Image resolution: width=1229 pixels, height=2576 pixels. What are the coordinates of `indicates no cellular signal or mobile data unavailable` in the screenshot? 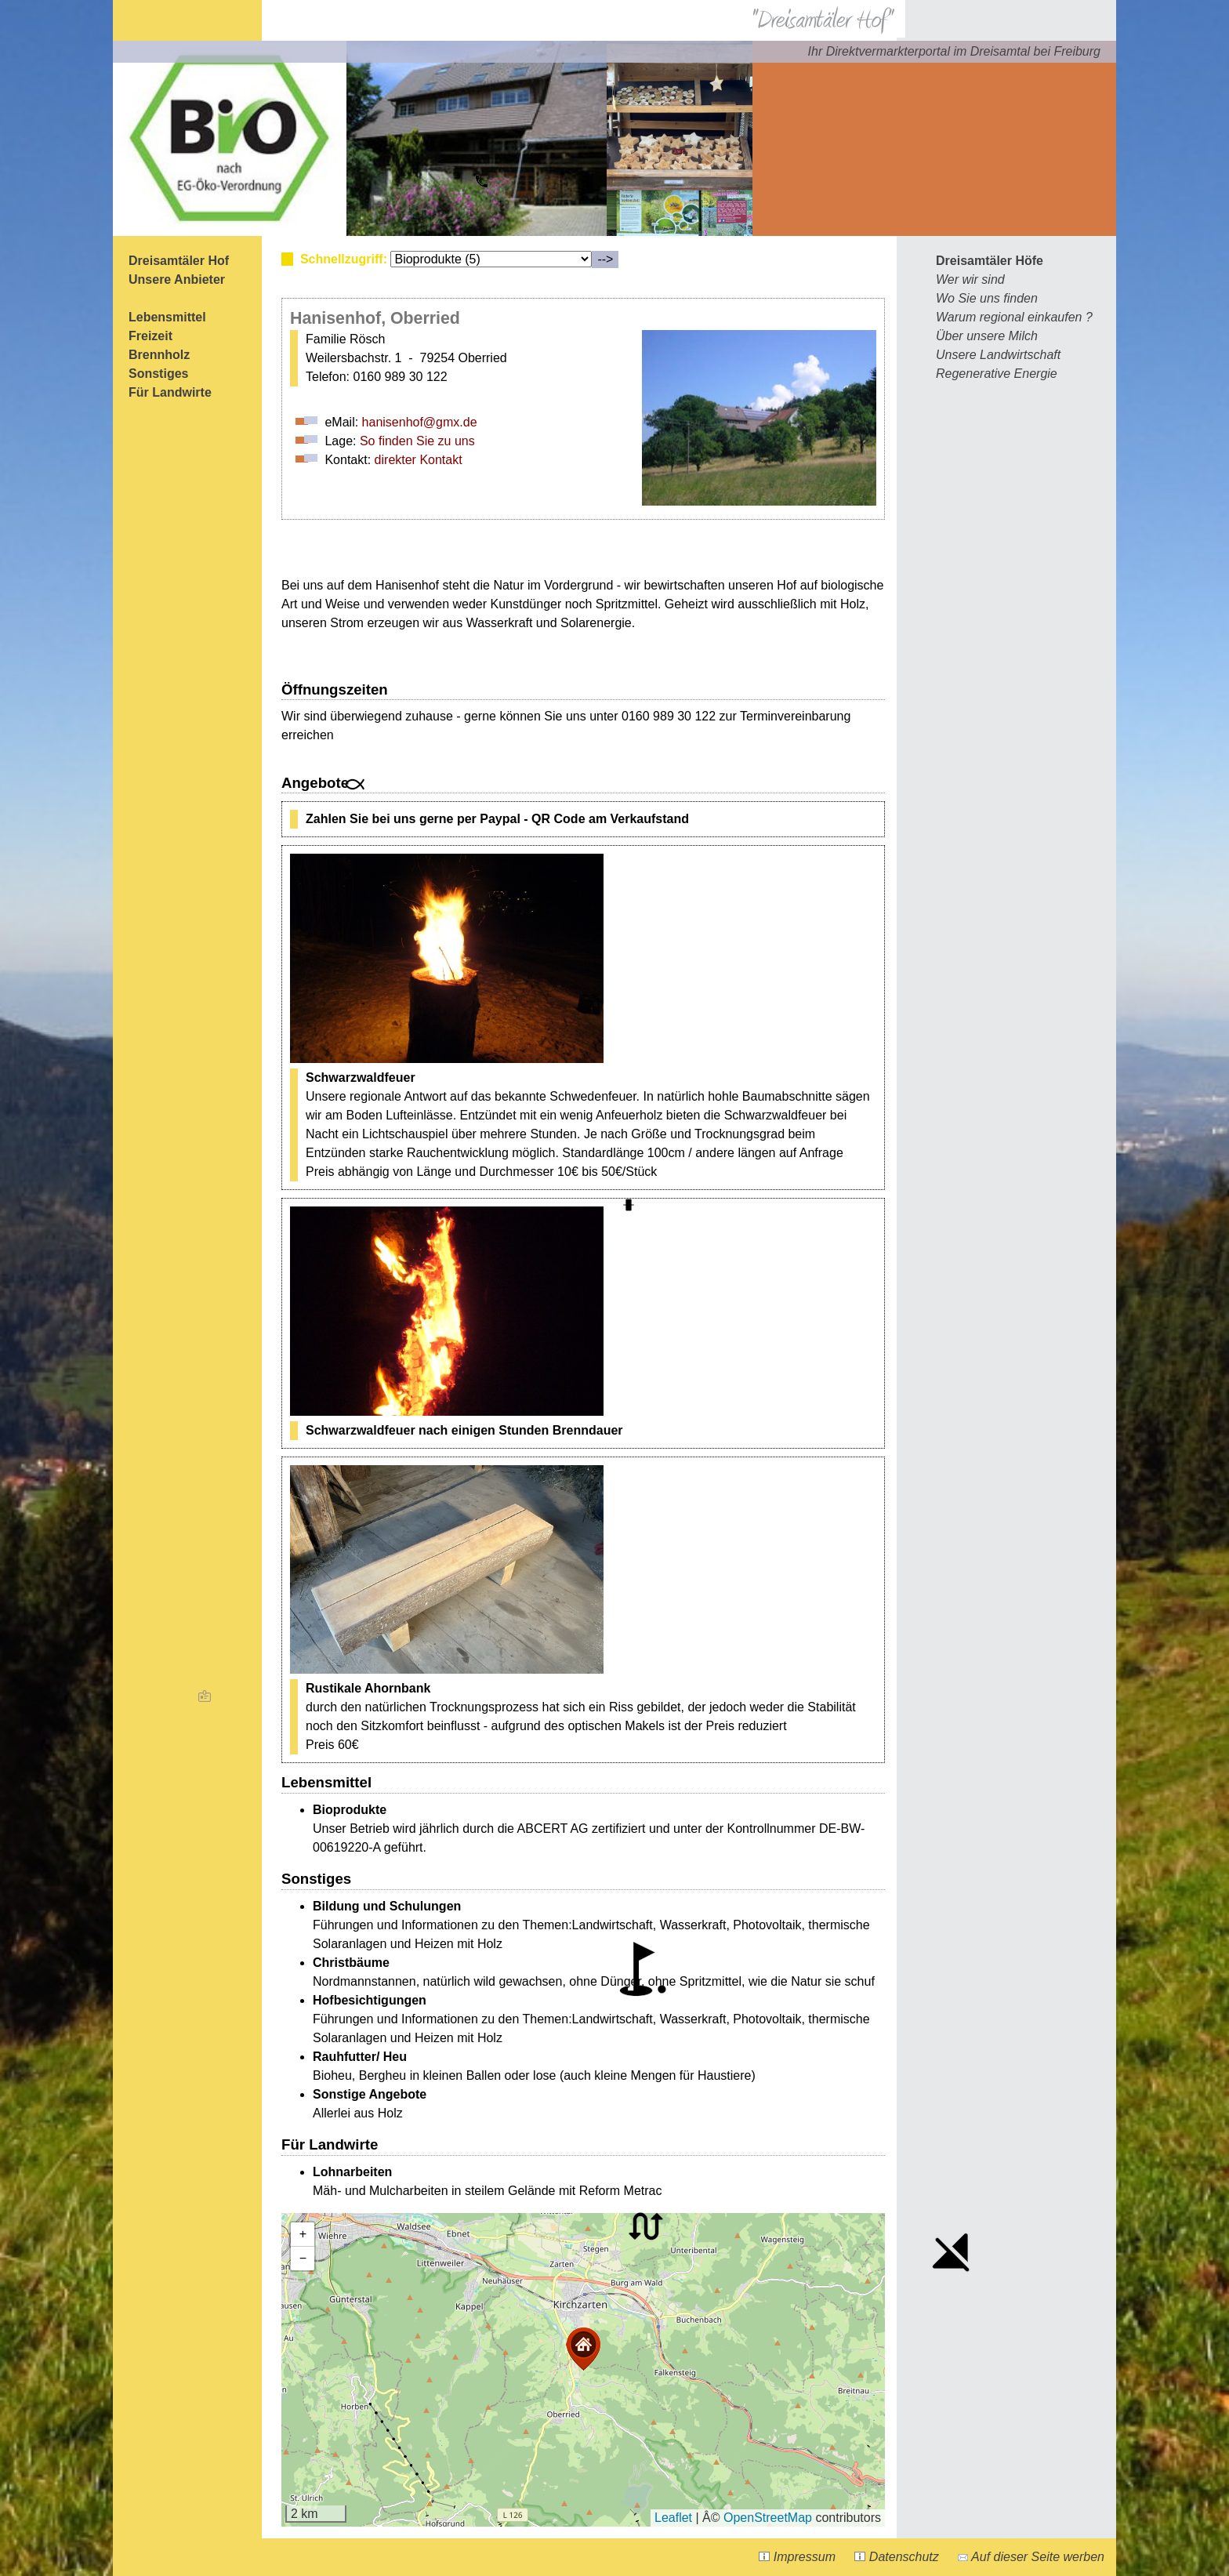 It's located at (951, 2251).